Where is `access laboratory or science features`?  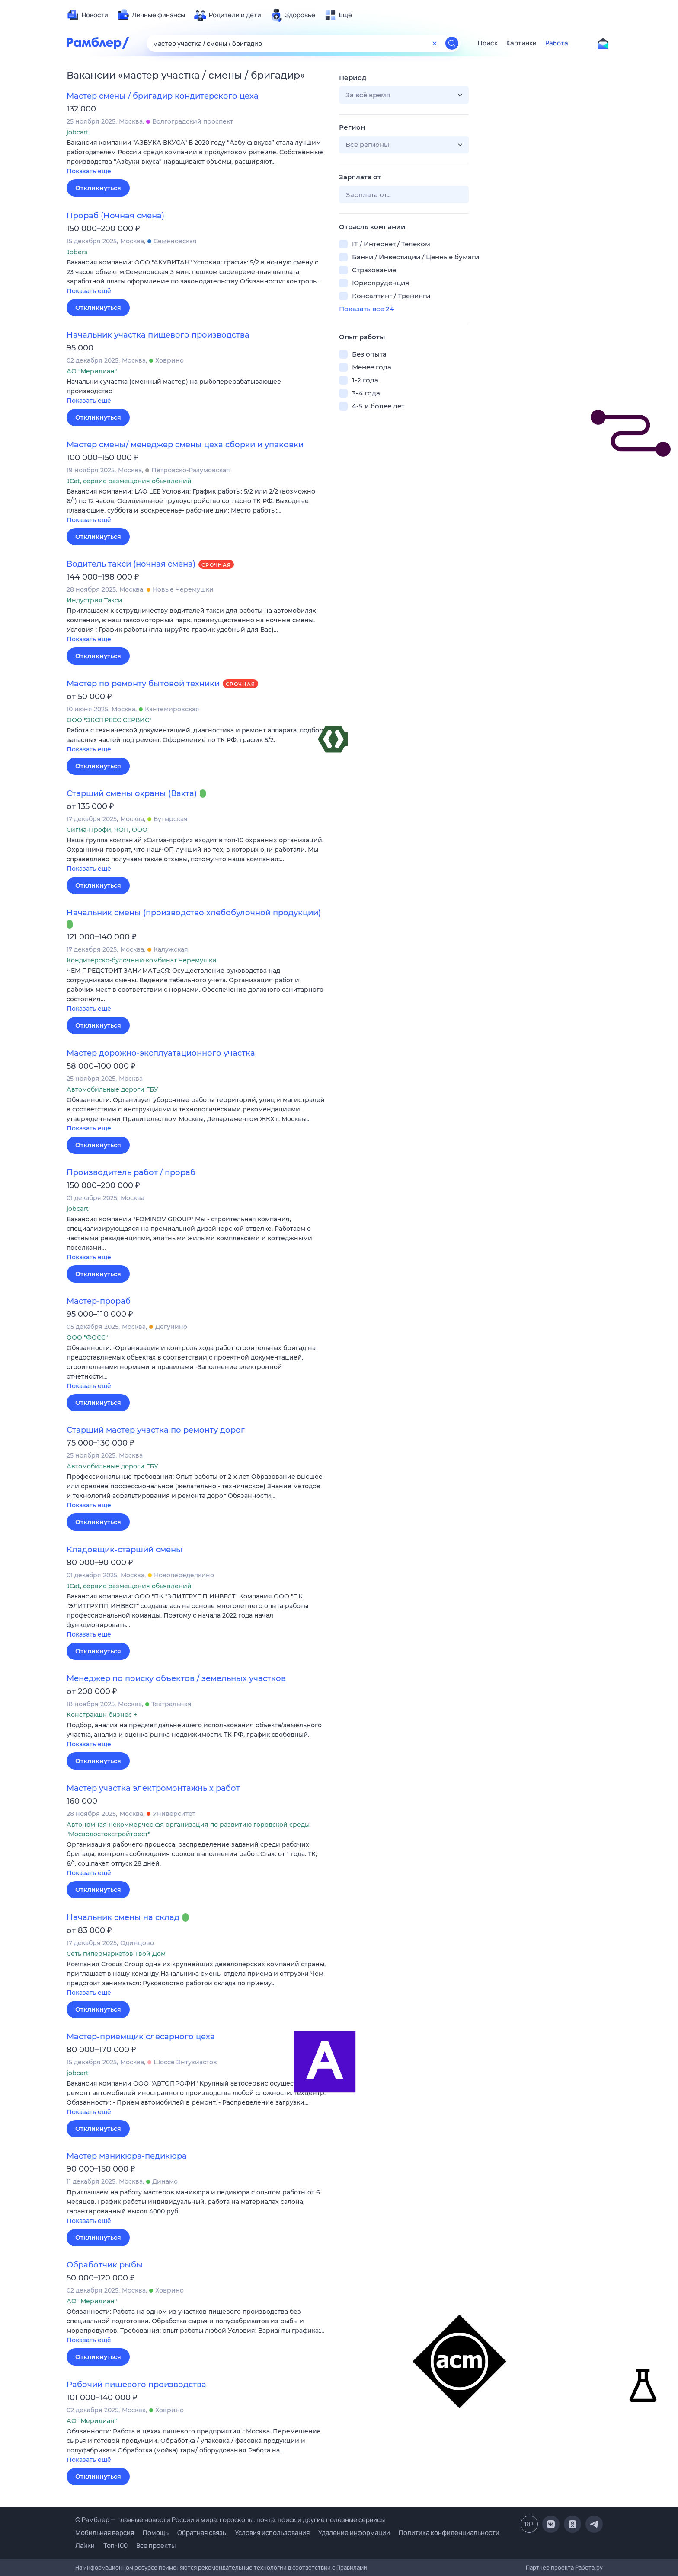 access laboratory or science features is located at coordinates (643, 2385).